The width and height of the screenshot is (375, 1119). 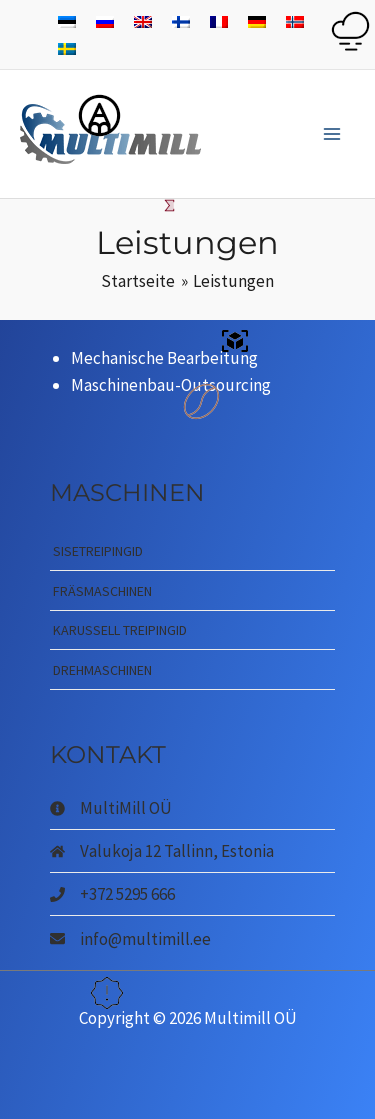 What do you see at coordinates (235, 341) in the screenshot?
I see `scan or capture a 3D object` at bounding box center [235, 341].